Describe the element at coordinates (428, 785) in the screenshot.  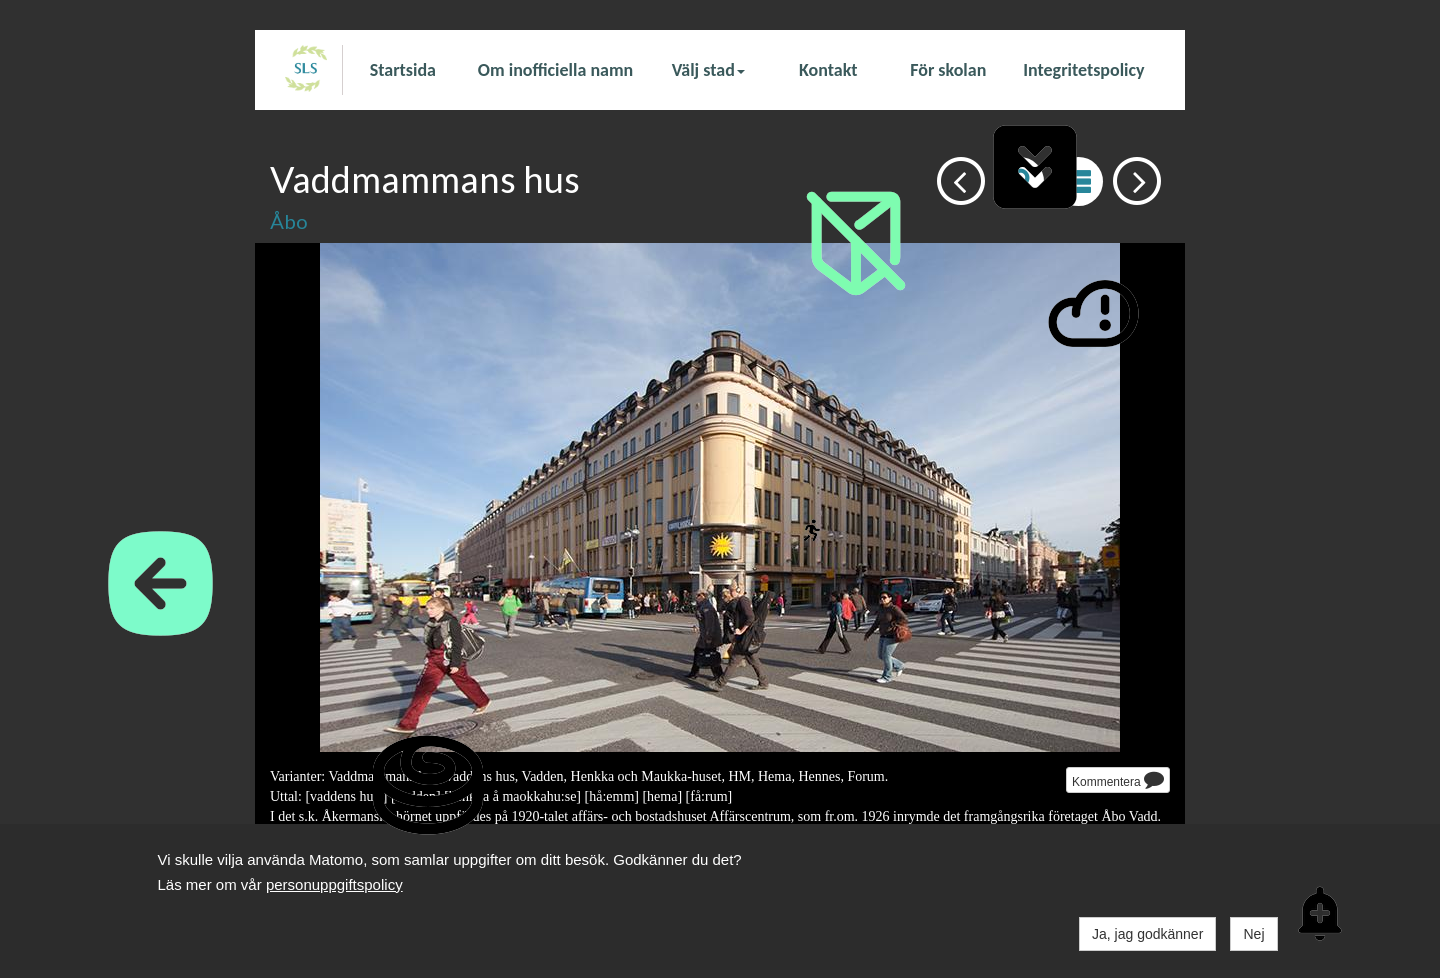
I see `browse bakery or dessert options` at that location.